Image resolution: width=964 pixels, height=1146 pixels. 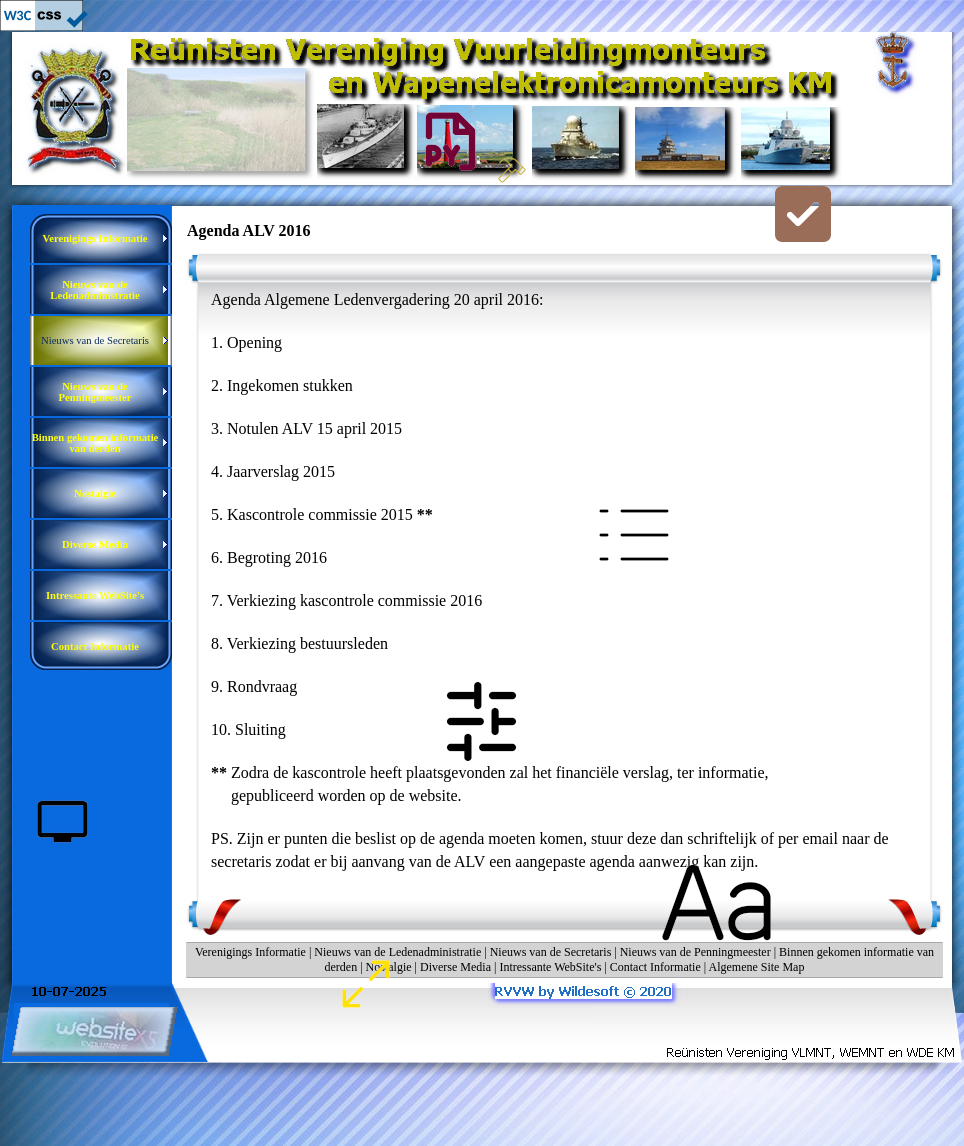 What do you see at coordinates (481, 721) in the screenshot?
I see `adjust settings or preferences` at bounding box center [481, 721].